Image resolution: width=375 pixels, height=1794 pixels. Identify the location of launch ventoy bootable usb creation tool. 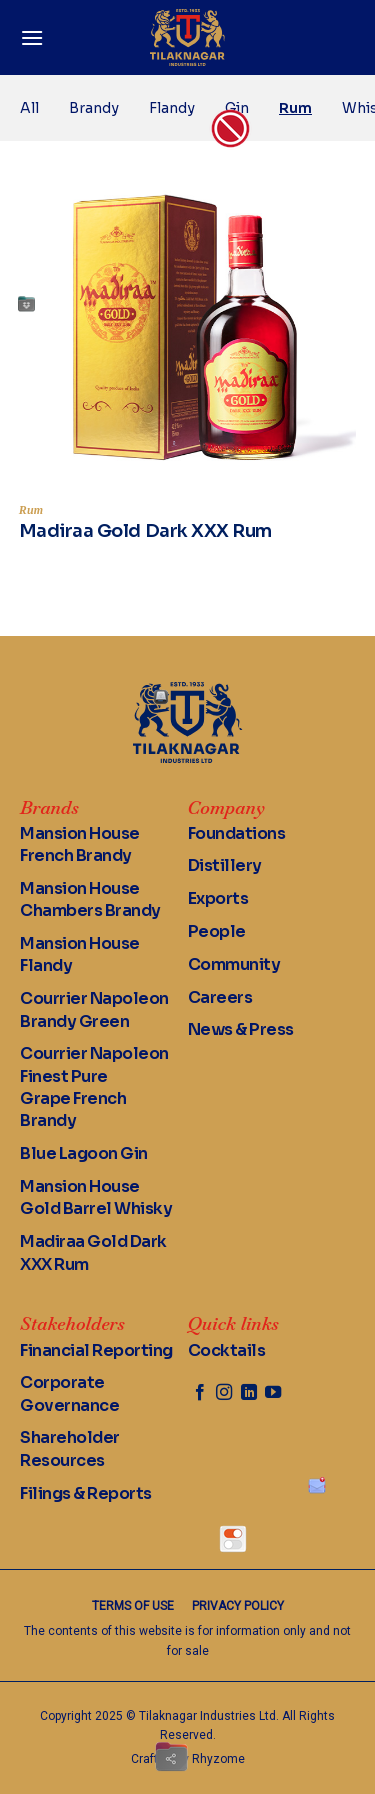
(161, 697).